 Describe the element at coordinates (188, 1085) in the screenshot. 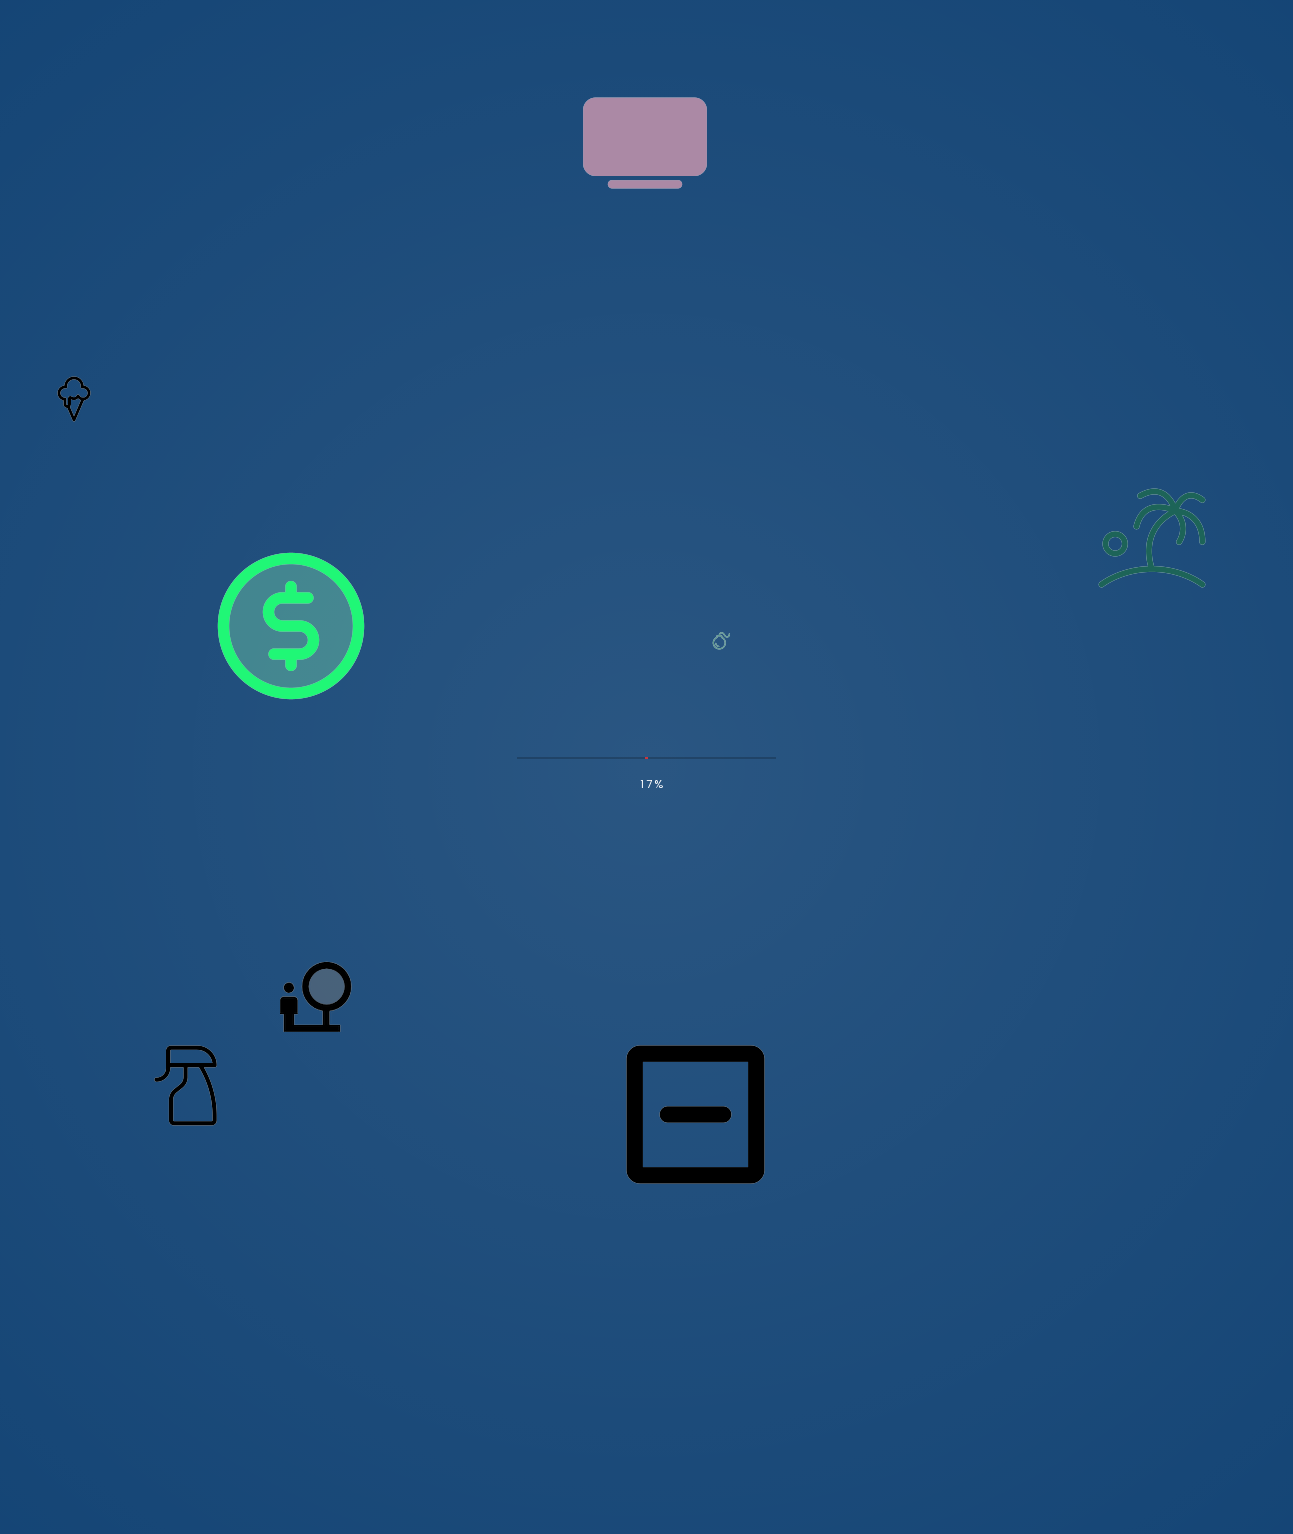

I see `access cleaning or maintenance tools` at that location.